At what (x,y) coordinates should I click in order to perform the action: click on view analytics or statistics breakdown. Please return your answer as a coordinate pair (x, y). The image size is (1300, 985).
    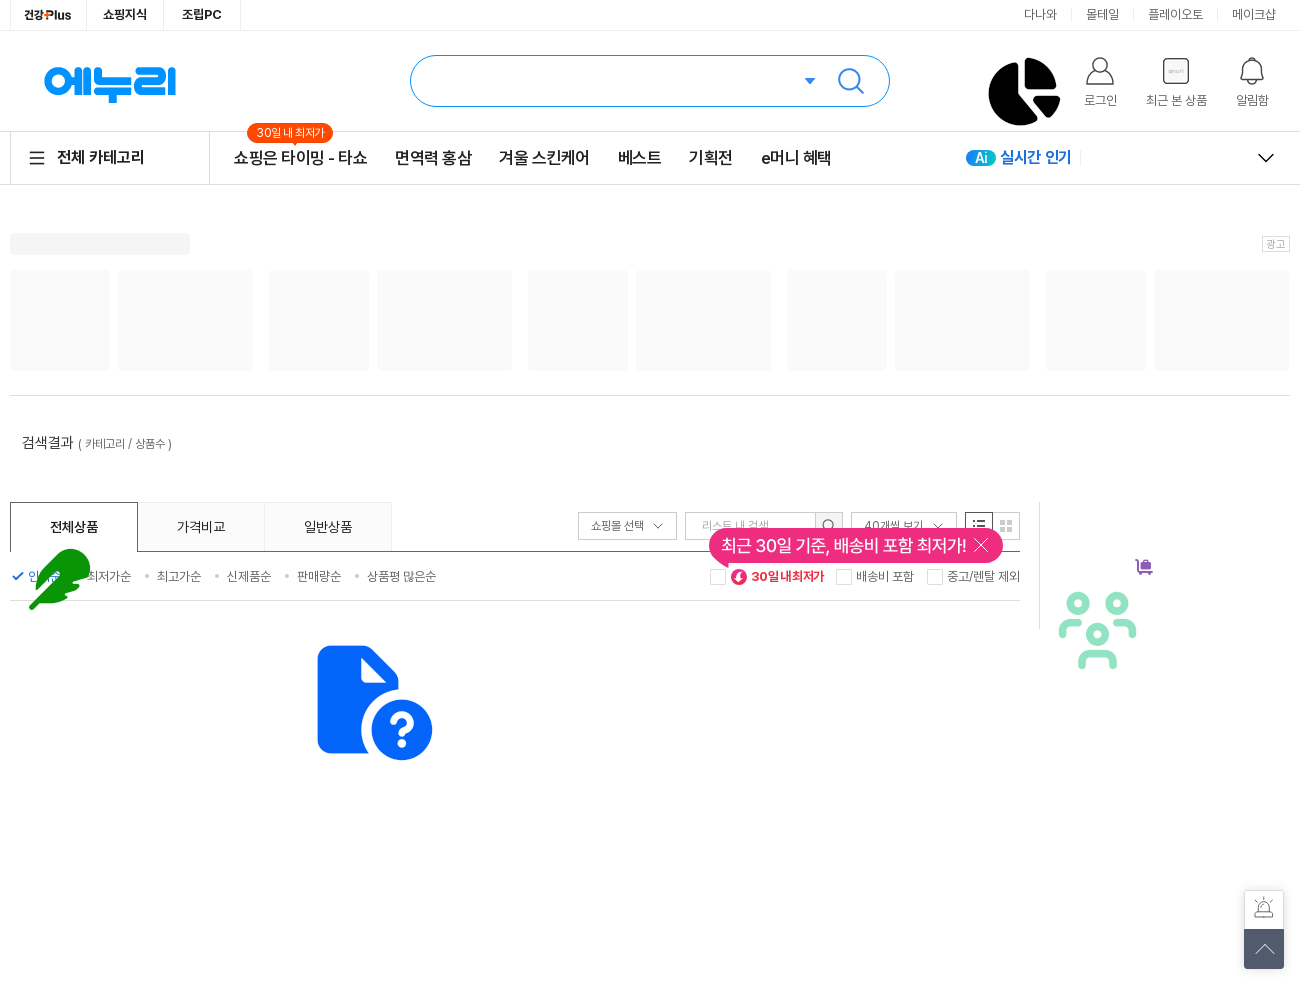
    Looking at the image, I should click on (1022, 91).